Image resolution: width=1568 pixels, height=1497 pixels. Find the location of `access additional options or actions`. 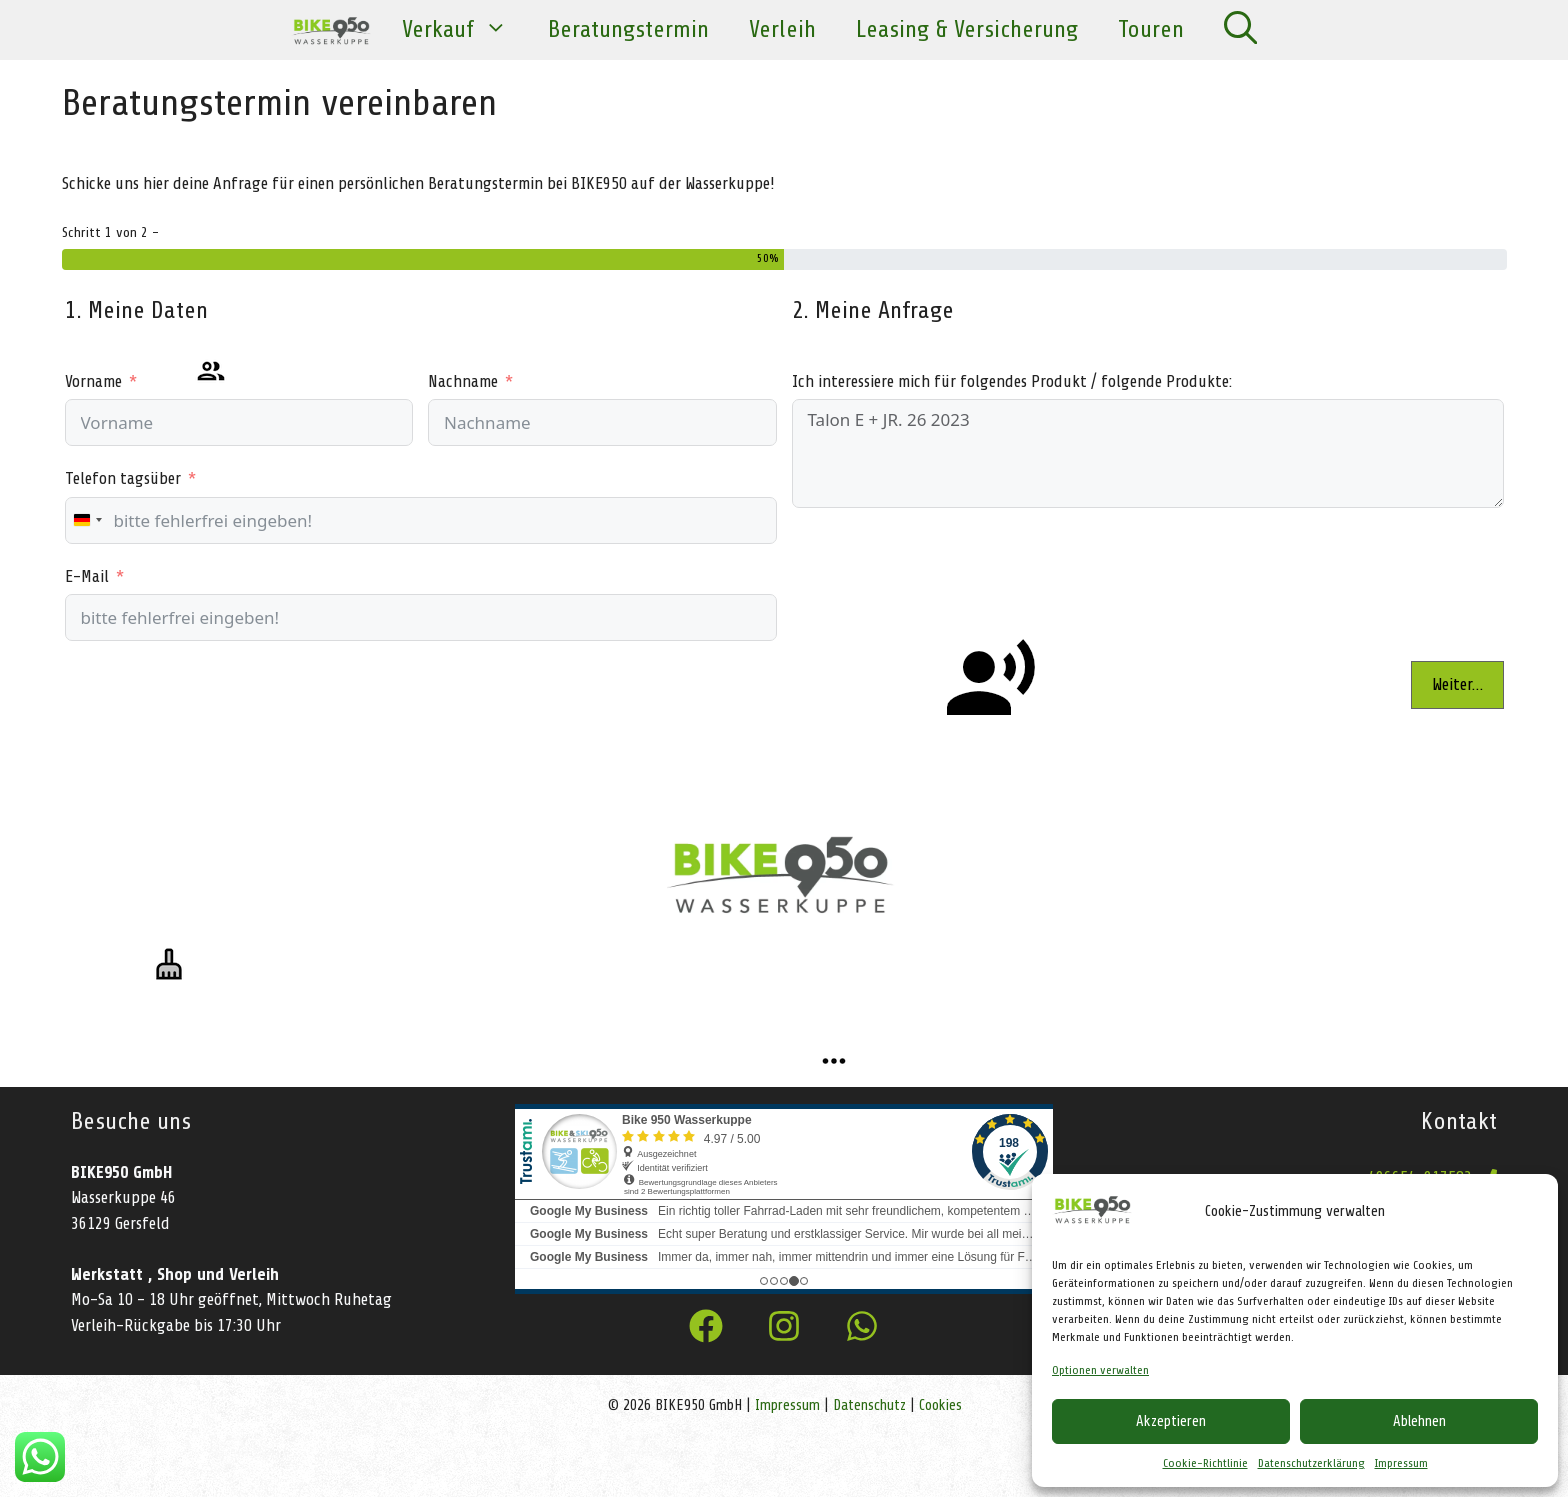

access additional options or actions is located at coordinates (834, 1061).